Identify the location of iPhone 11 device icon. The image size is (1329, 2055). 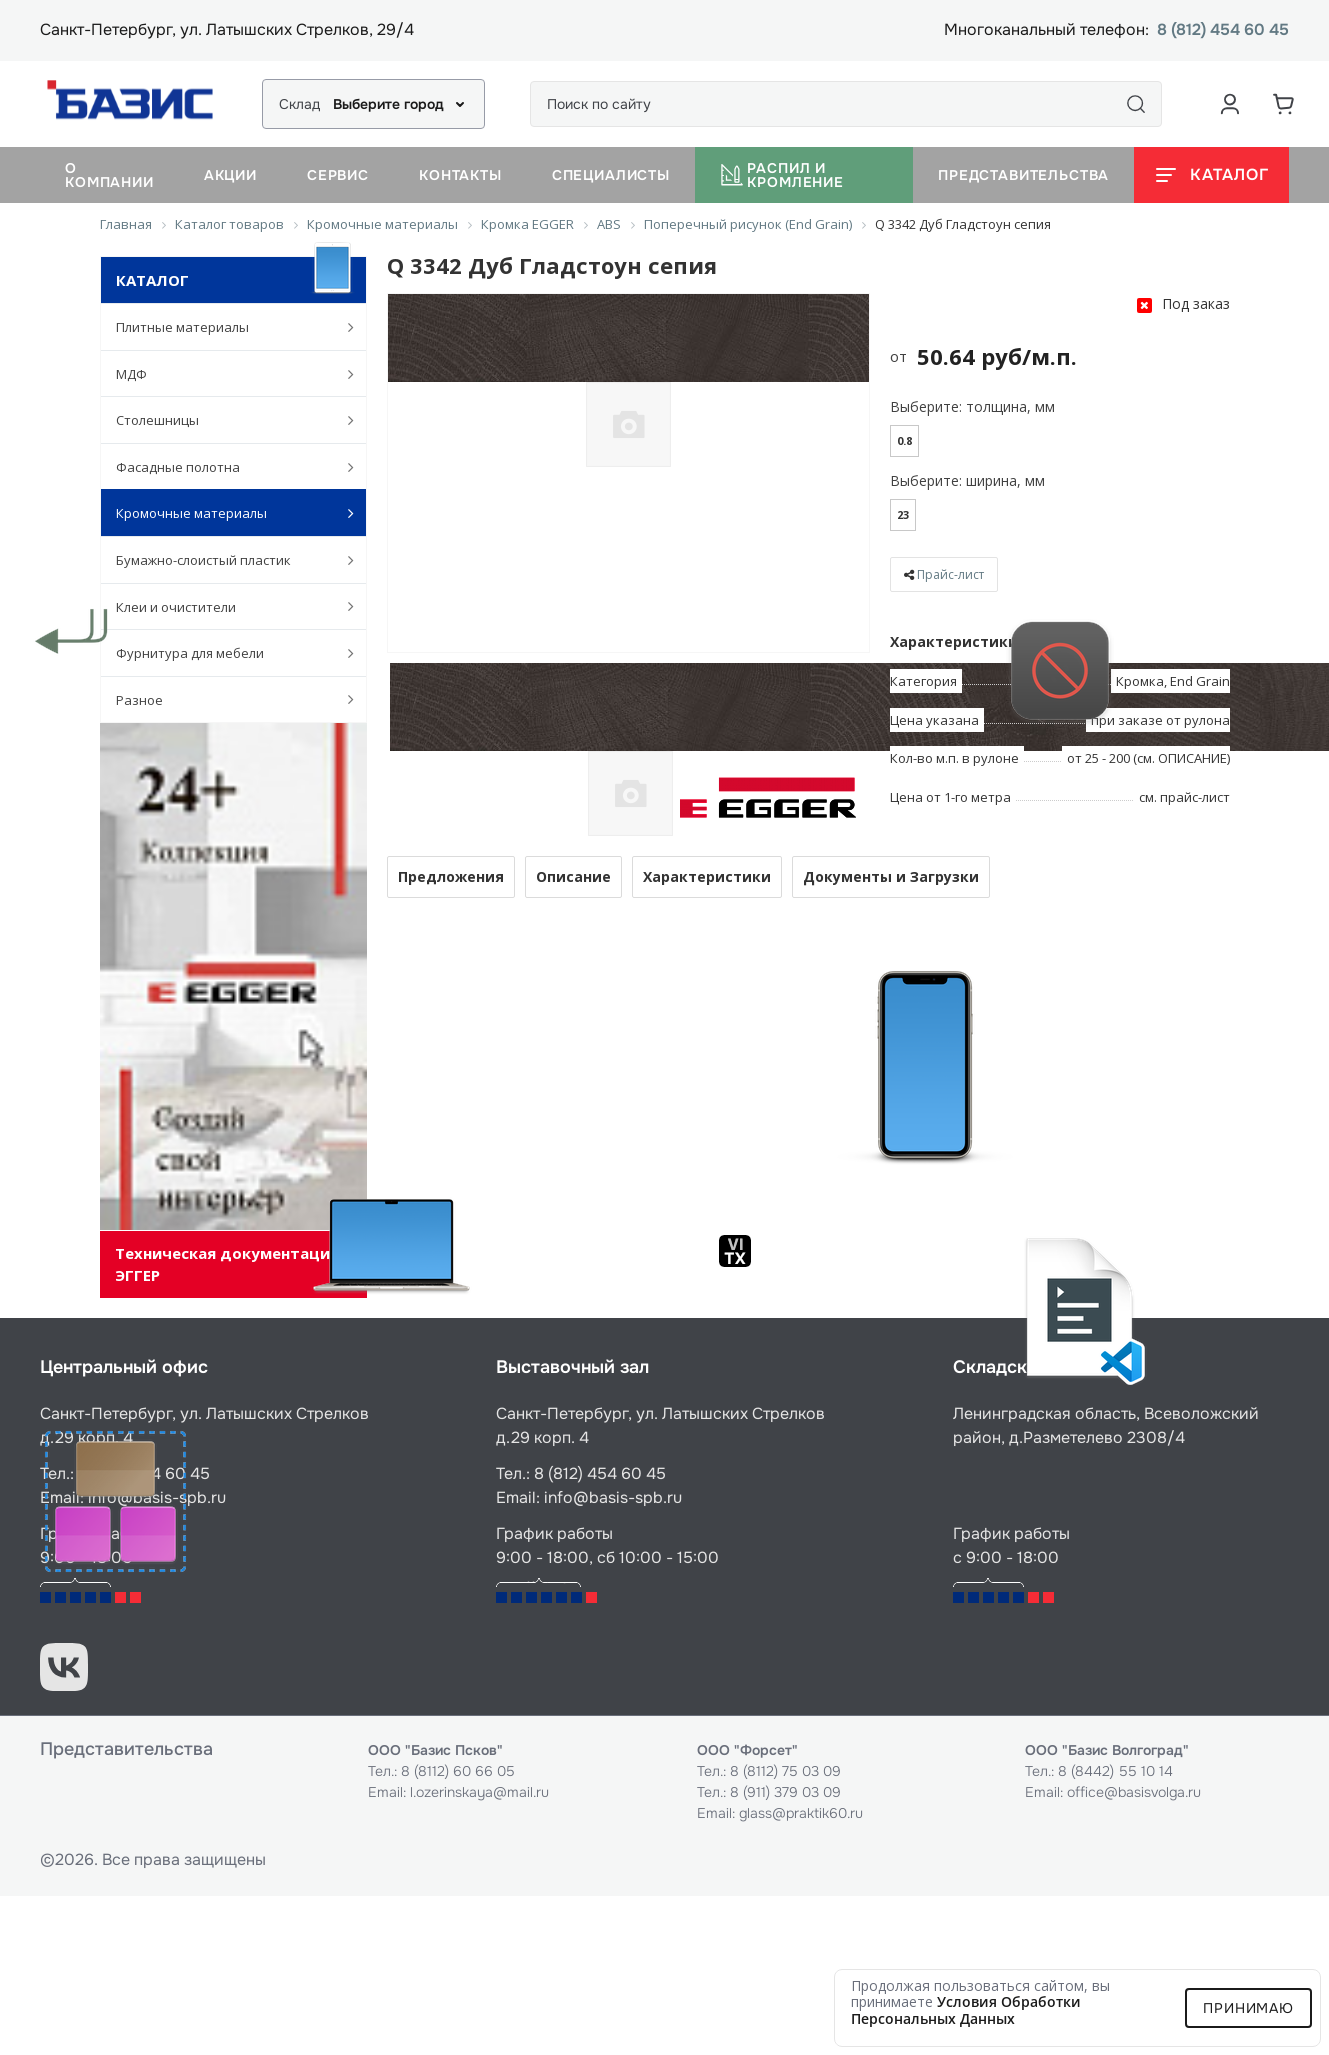
(925, 1068).